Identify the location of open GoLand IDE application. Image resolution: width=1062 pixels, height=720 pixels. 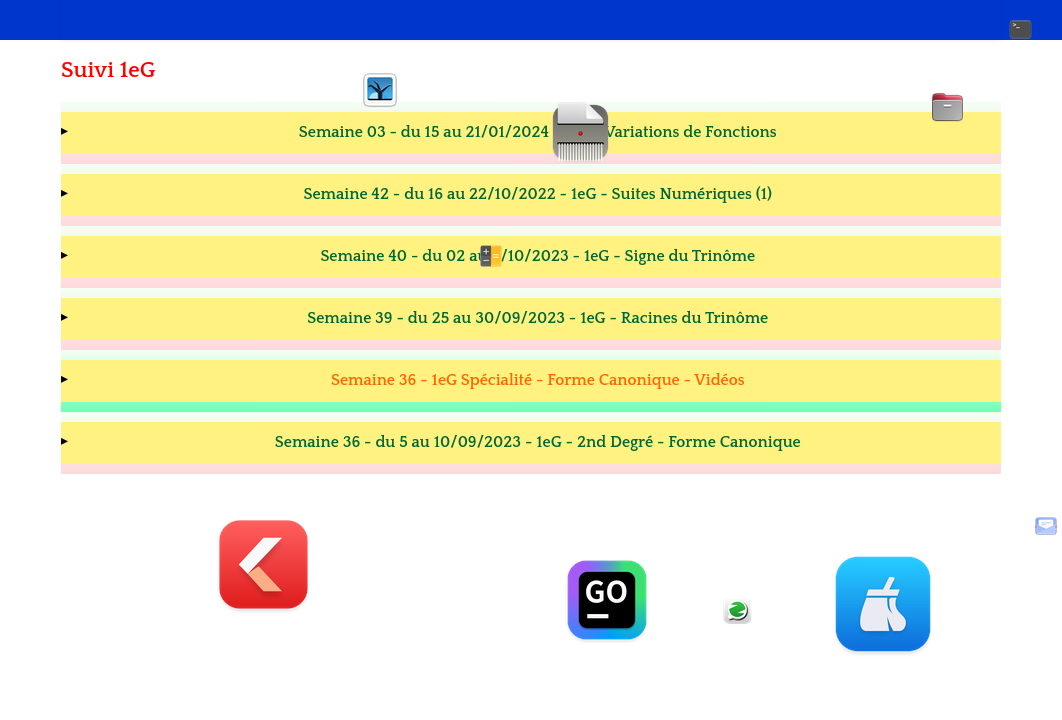
(607, 600).